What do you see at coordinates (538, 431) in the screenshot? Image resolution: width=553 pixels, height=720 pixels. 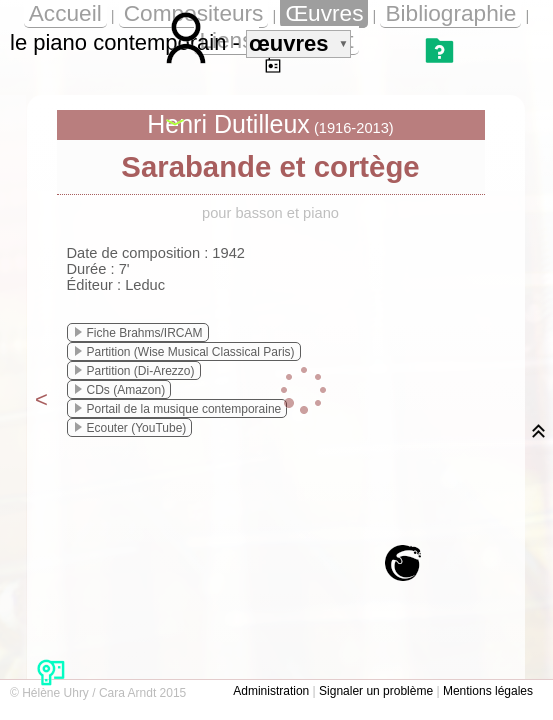 I see `scroll to top of page` at bounding box center [538, 431].